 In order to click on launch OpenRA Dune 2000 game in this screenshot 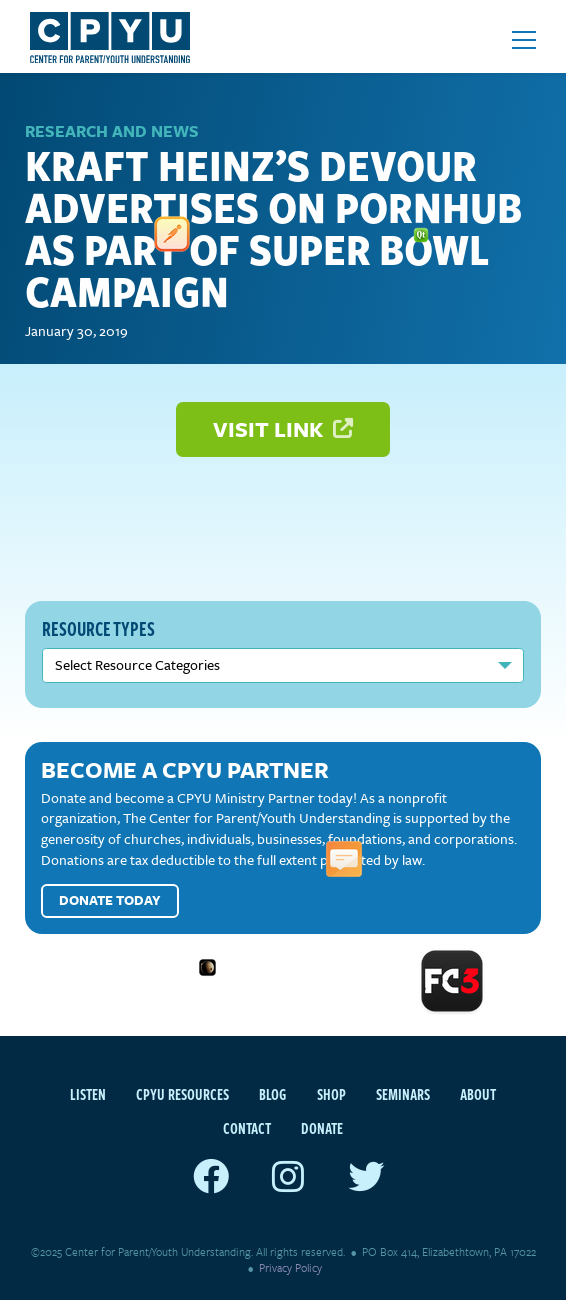, I will do `click(207, 967)`.